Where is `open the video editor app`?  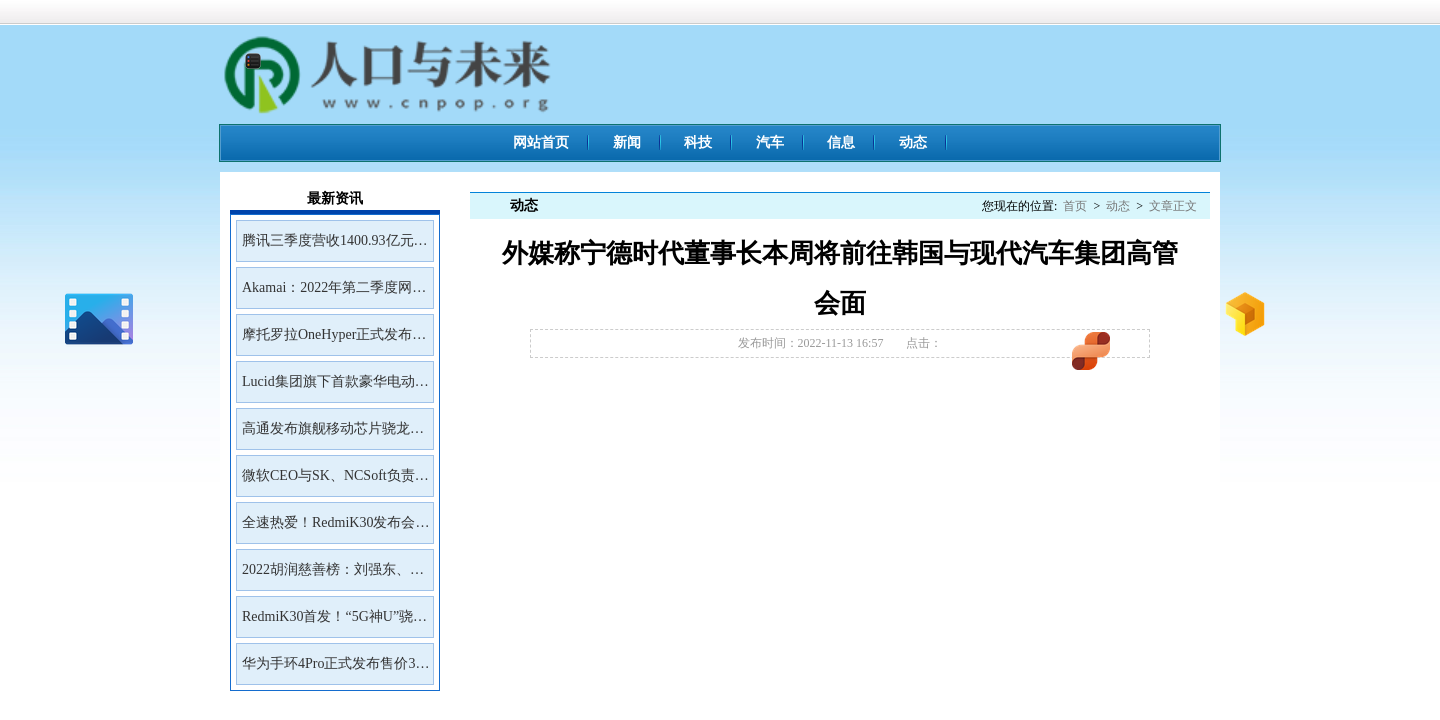
open the video editor app is located at coordinates (99, 319).